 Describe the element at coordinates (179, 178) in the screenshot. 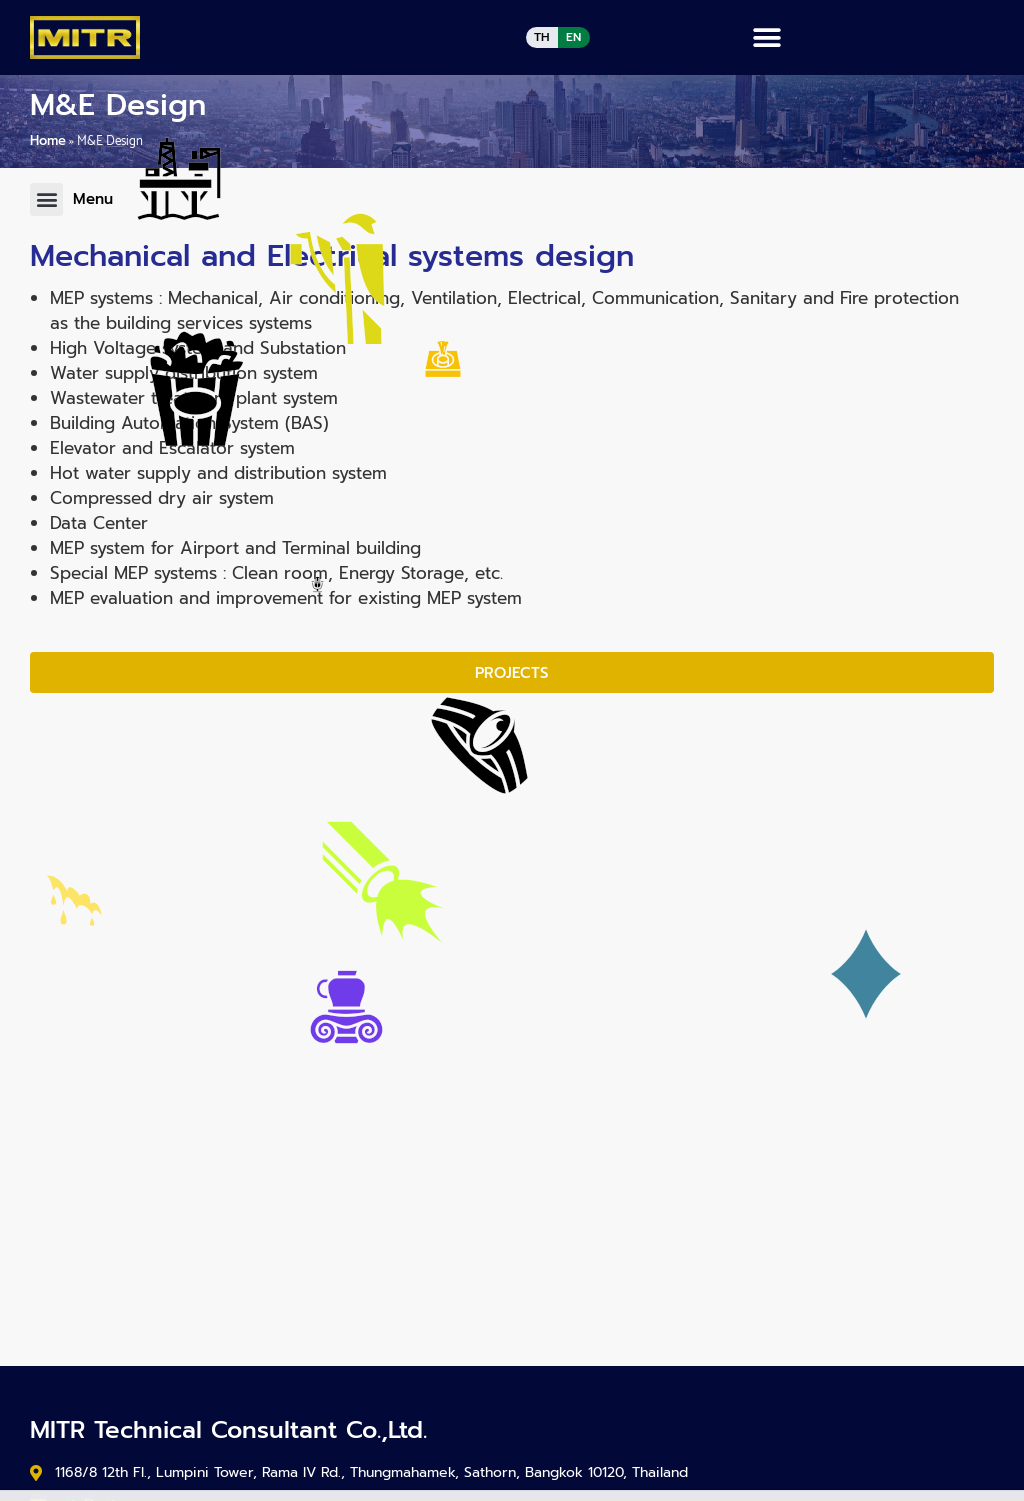

I see `view offshore drilling operations` at that location.